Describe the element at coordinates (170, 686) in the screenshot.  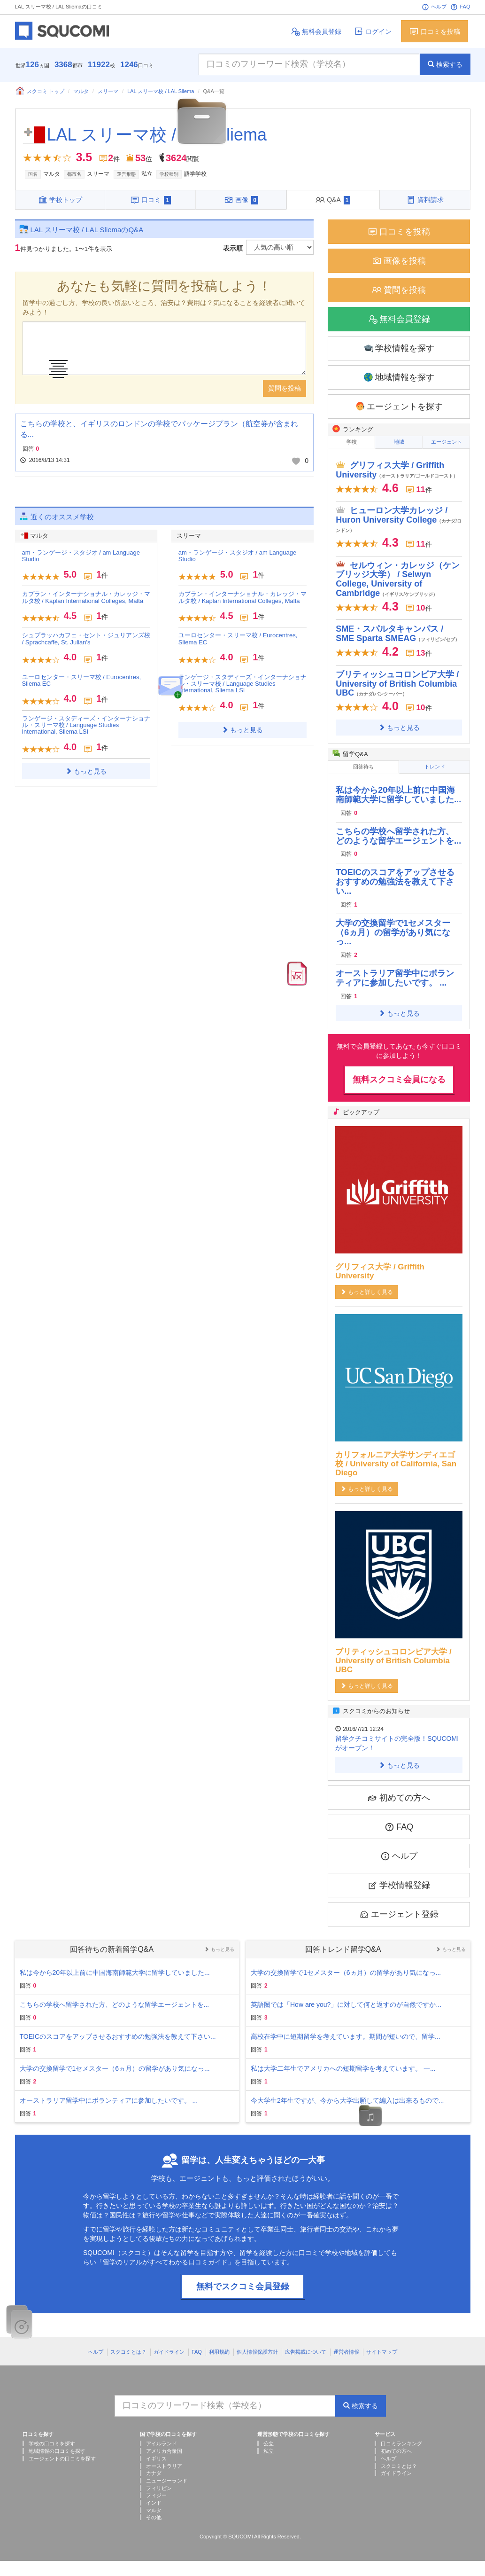
I see `compose a new email message` at that location.